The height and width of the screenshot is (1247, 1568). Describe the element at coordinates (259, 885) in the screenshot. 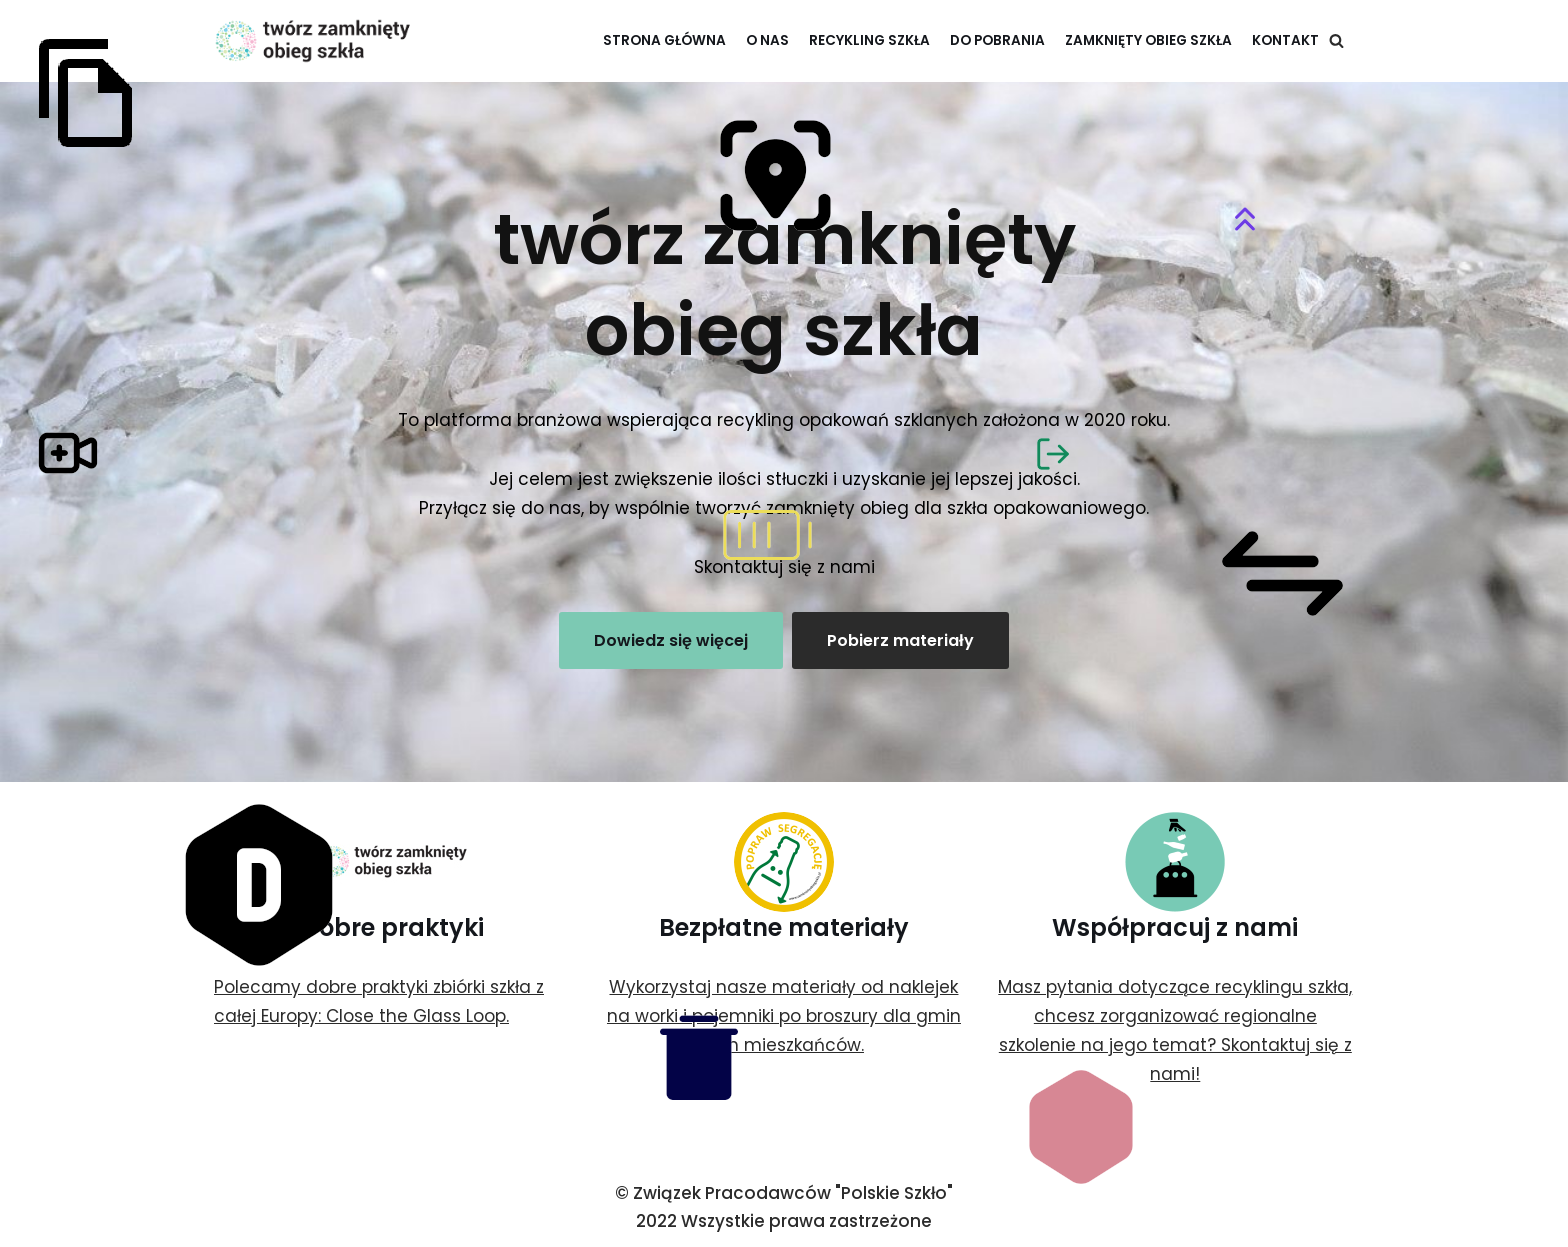

I see `indicates a "D" grade or rating level` at that location.